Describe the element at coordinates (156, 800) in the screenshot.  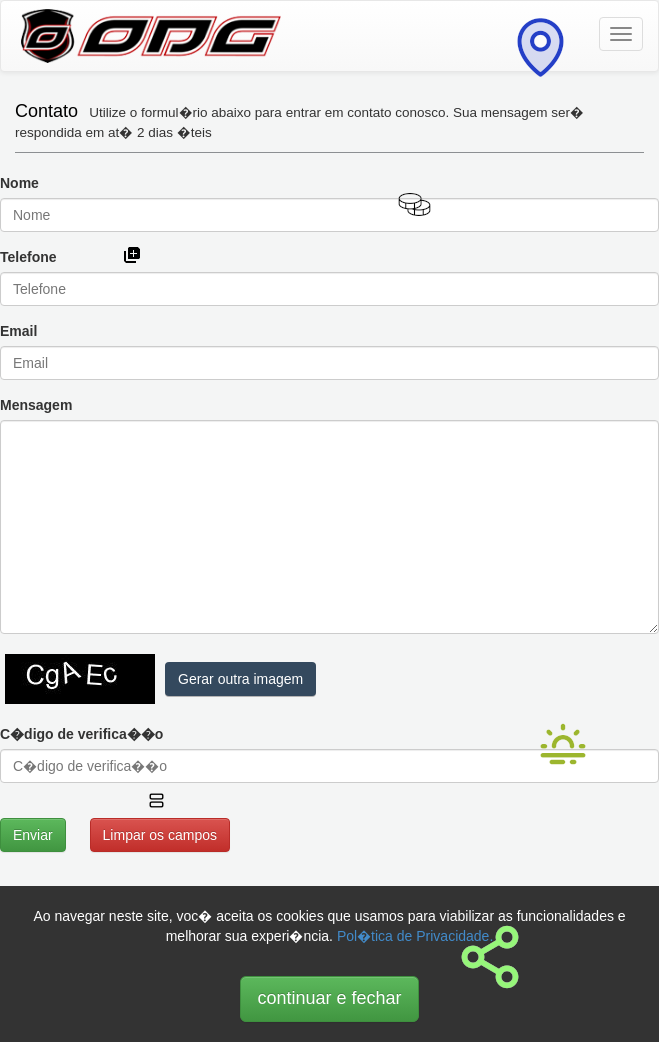
I see `switch to list view` at that location.